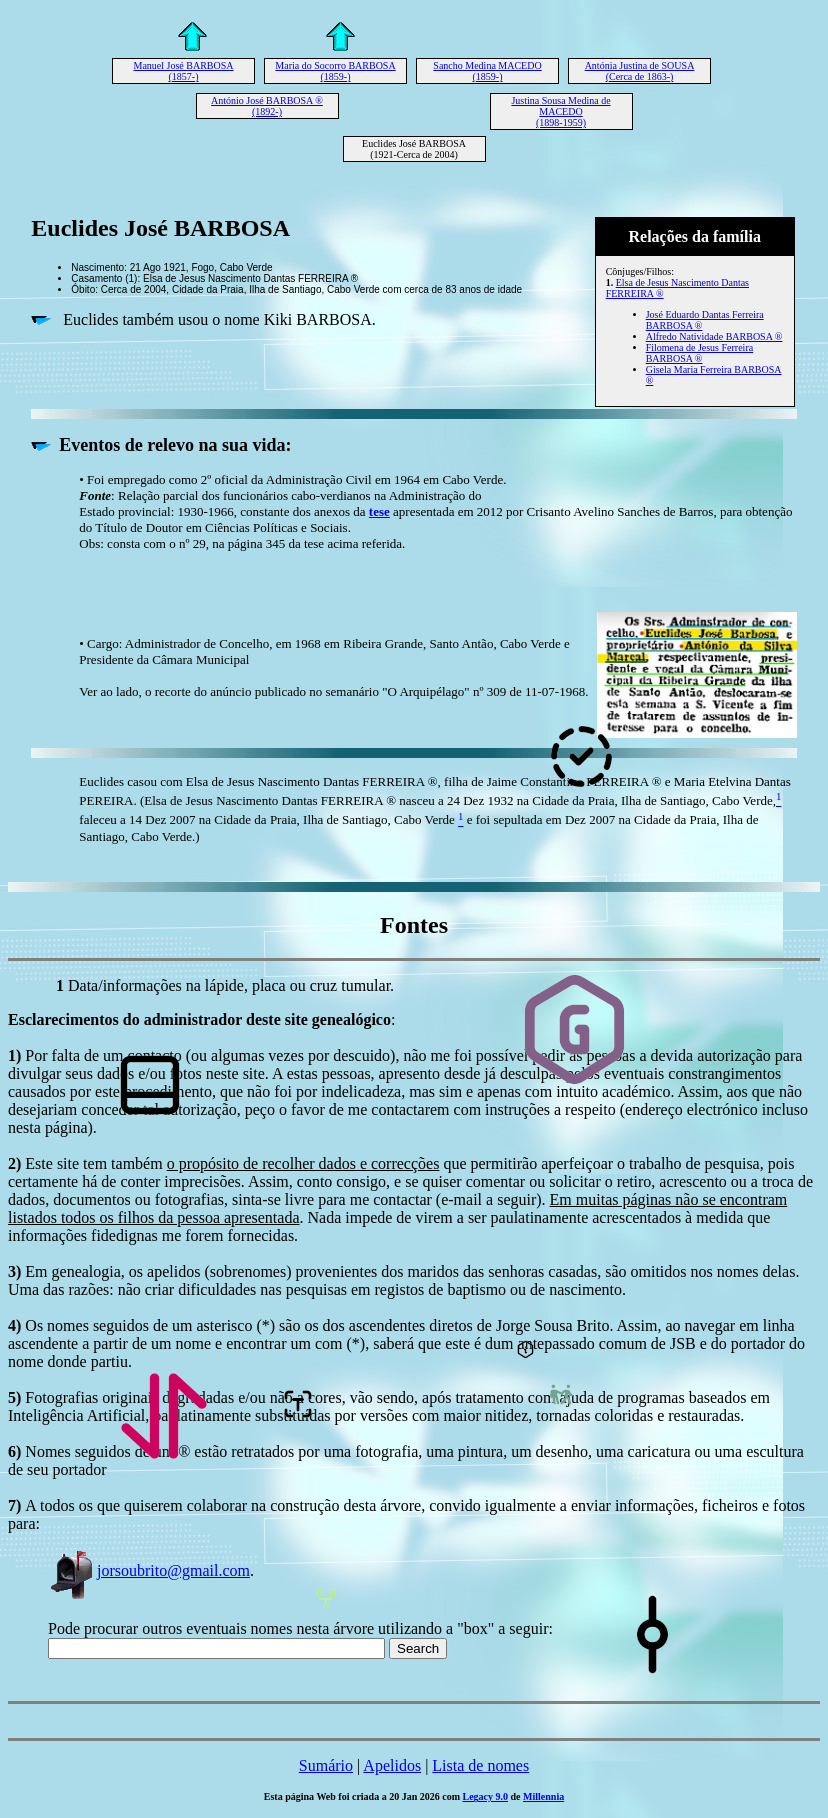  I want to click on scan image to extract text, so click(298, 1404).